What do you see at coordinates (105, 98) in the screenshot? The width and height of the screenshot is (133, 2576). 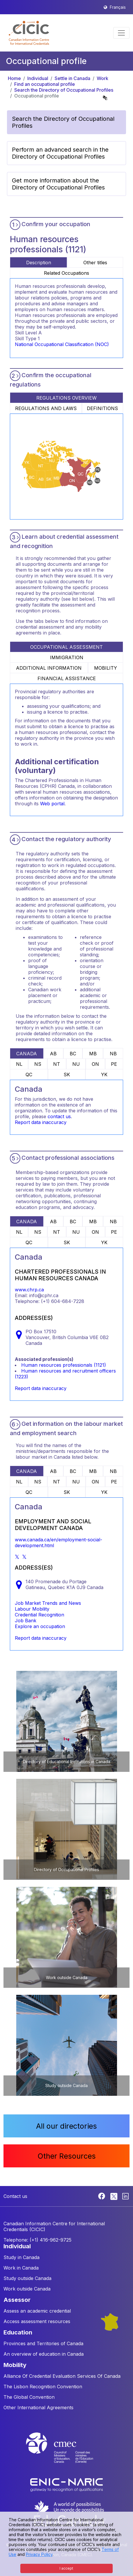 I see `activate tentacle attack ability` at bounding box center [105, 98].